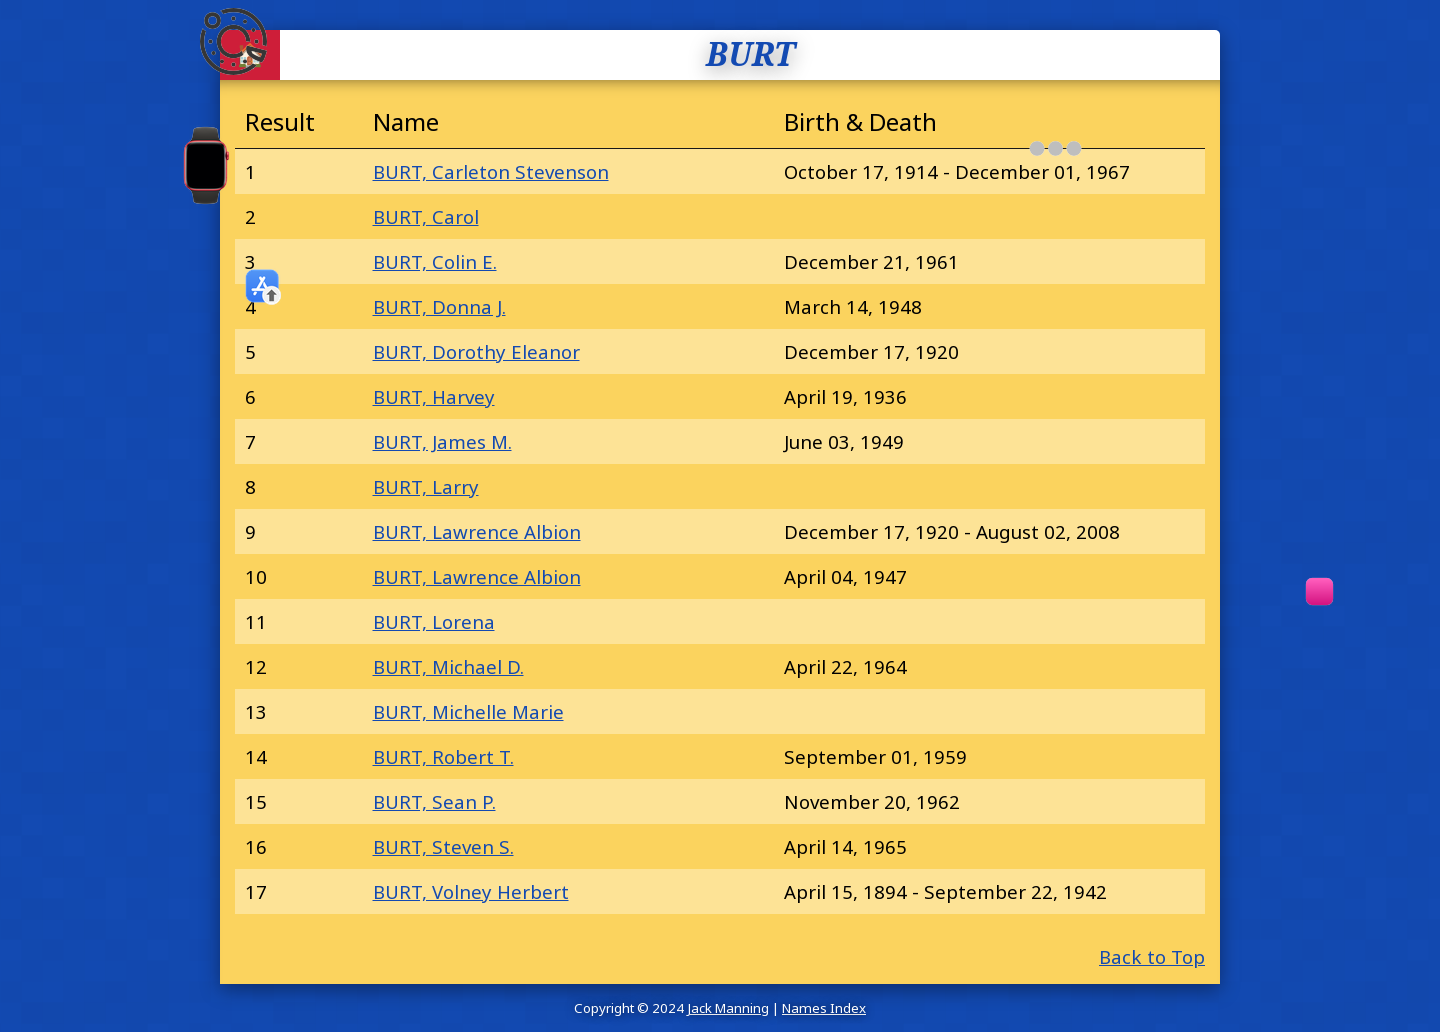 This screenshot has width=1440, height=1032. I want to click on check for available software updates, so click(262, 286).